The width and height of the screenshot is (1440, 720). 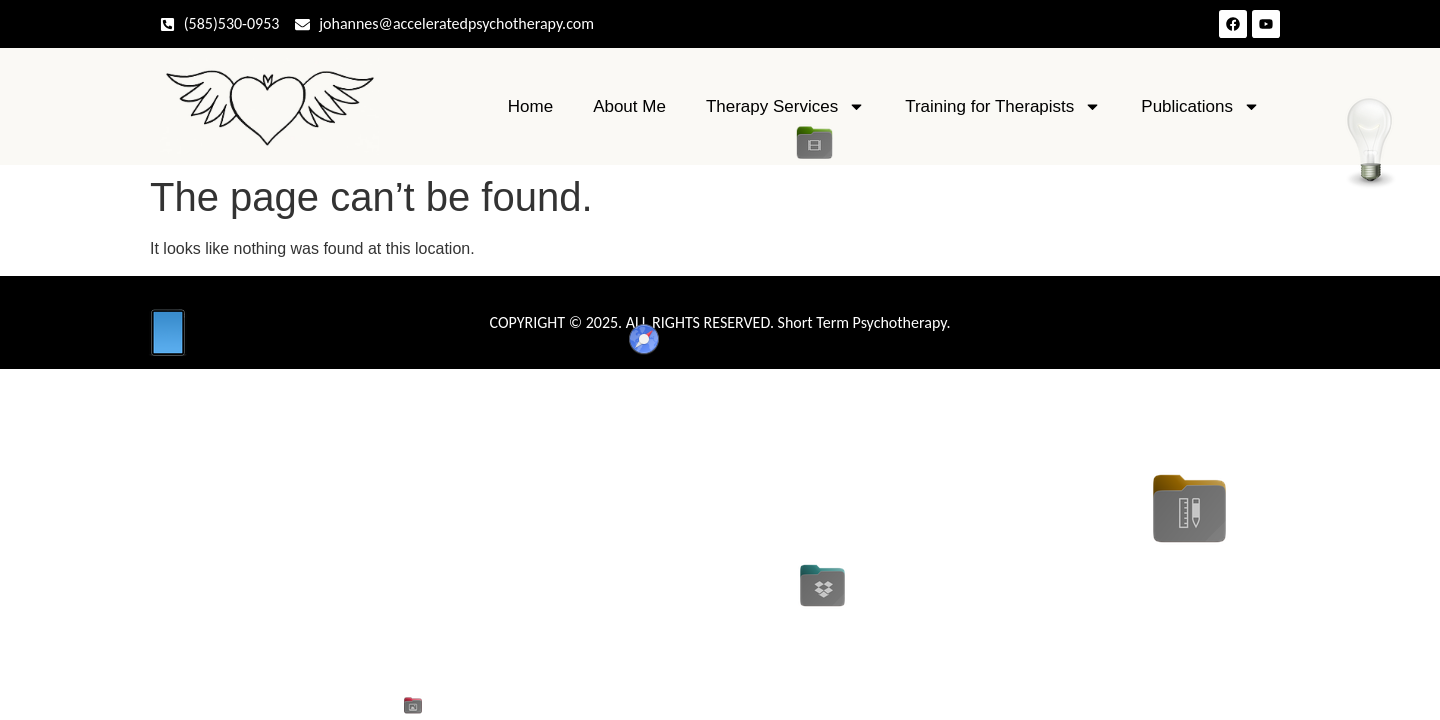 I want to click on open templates folder, so click(x=1189, y=508).